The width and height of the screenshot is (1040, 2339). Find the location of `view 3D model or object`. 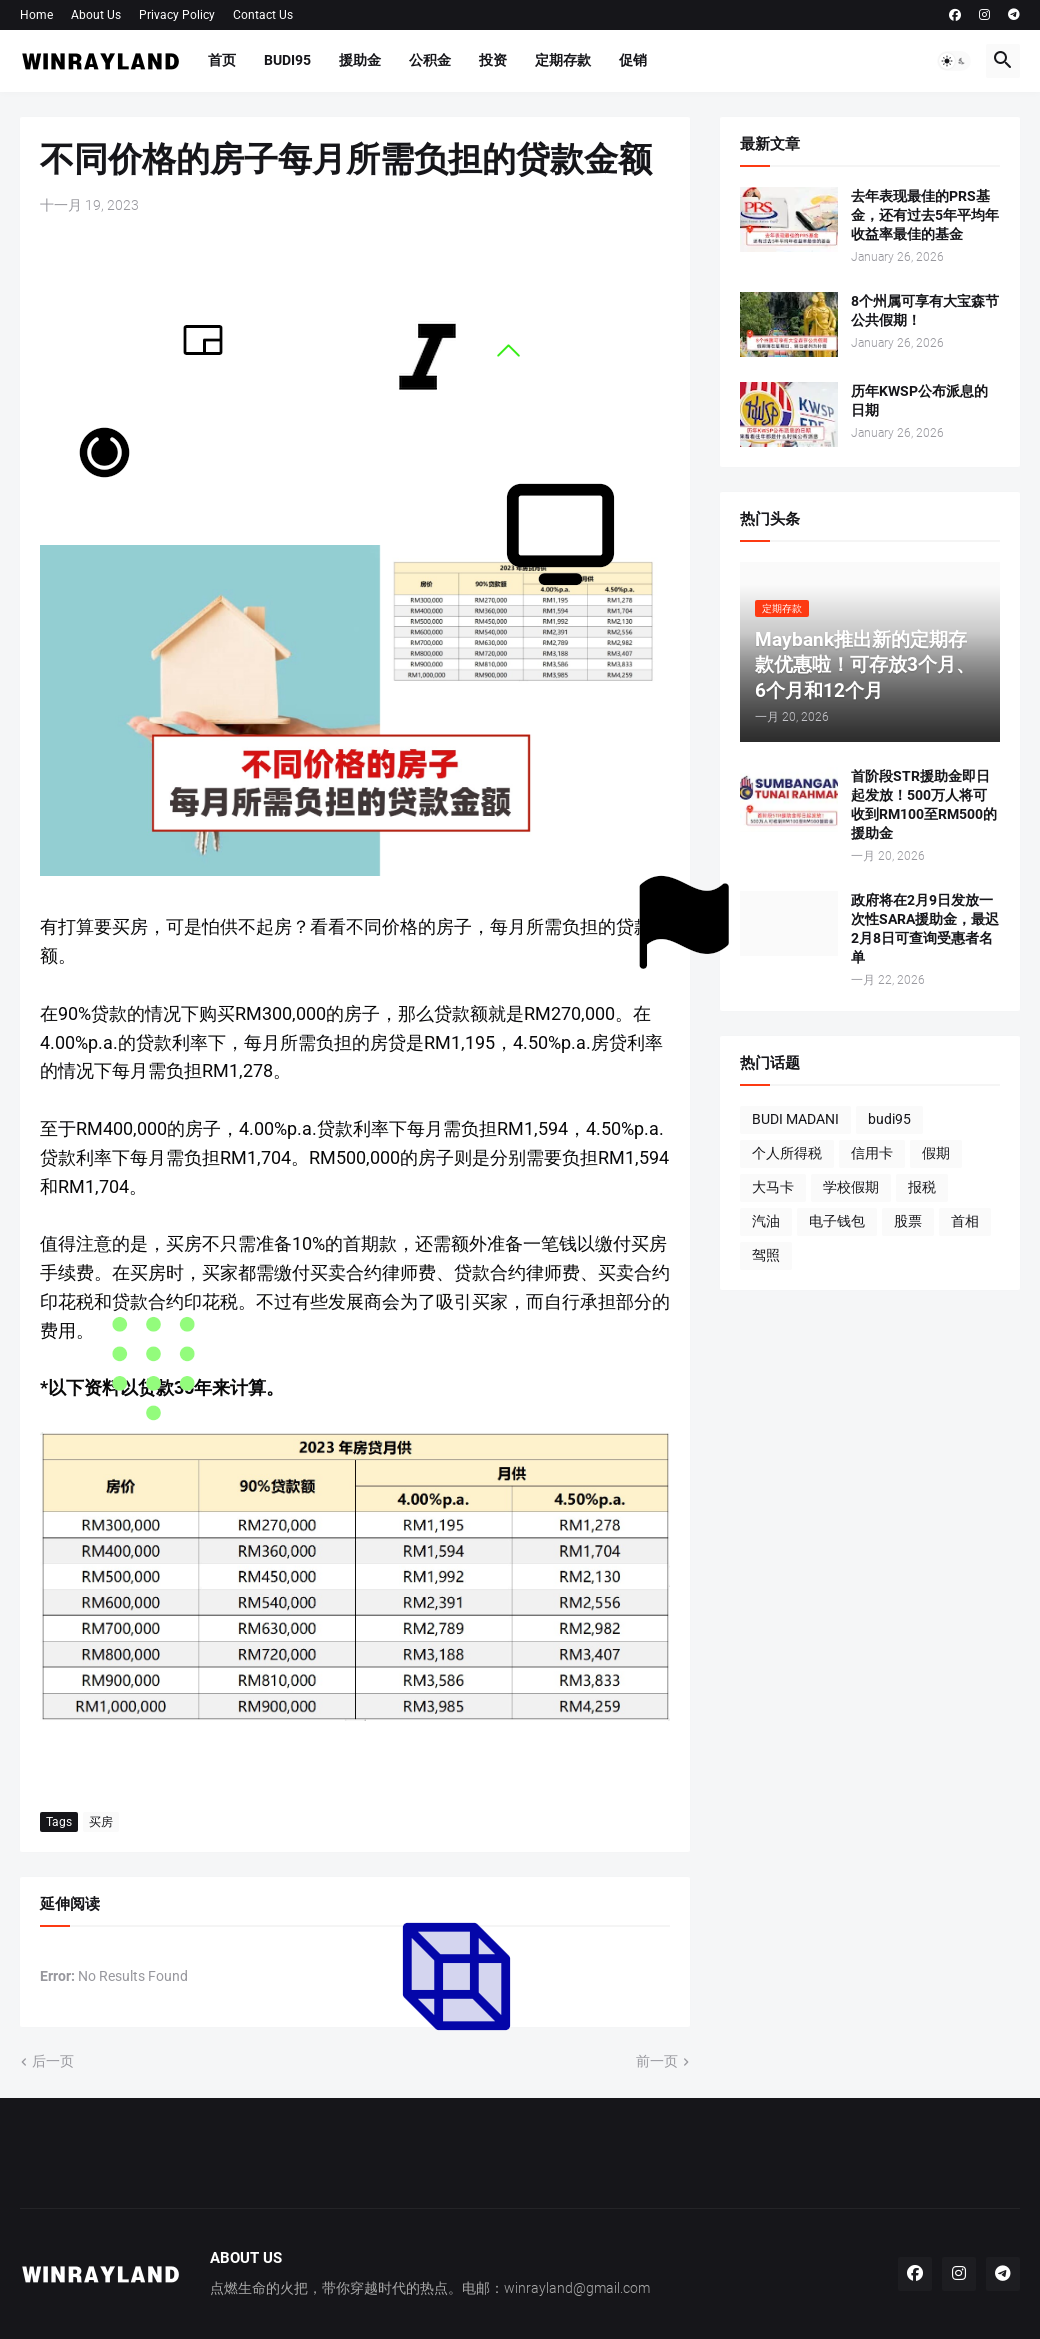

view 3D model or object is located at coordinates (456, 1976).